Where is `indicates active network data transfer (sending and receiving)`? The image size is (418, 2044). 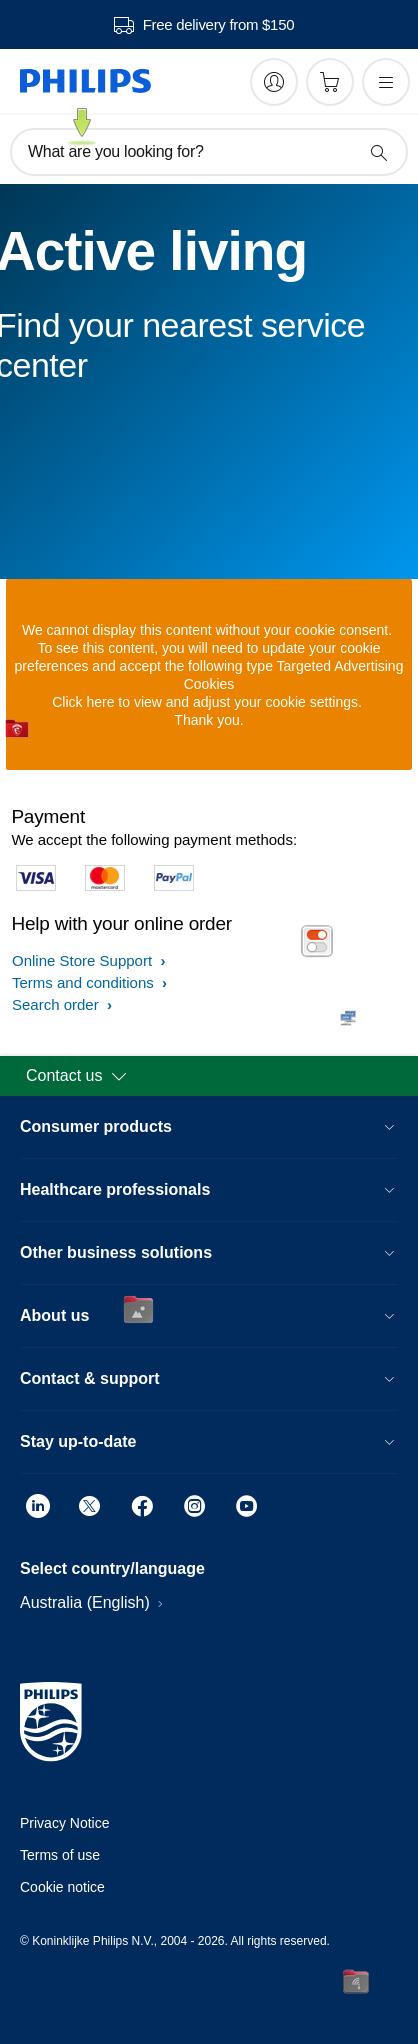
indicates active network data transfer (sending and receiving) is located at coordinates (348, 1018).